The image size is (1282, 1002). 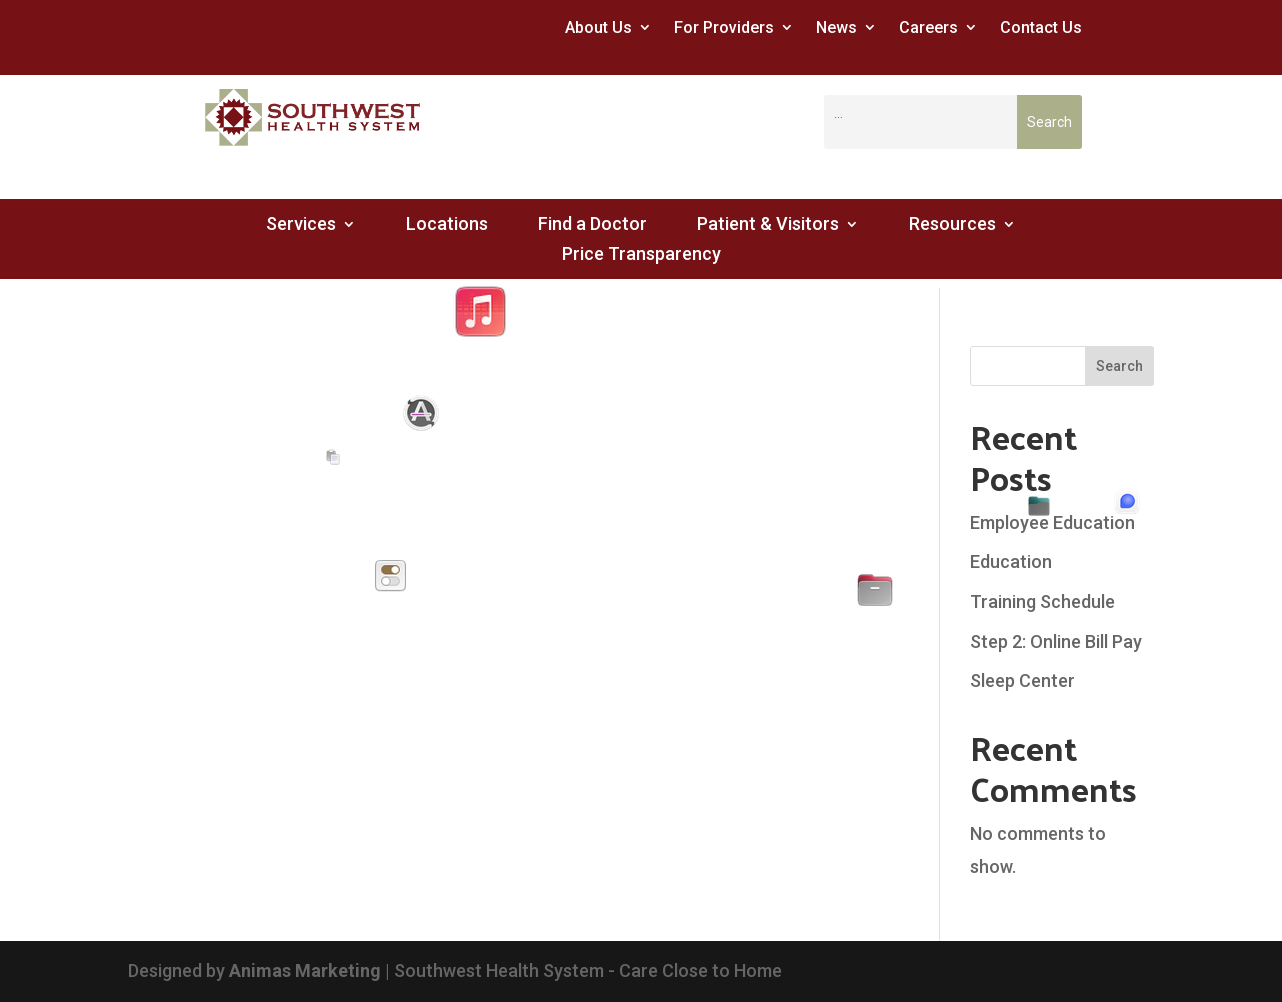 What do you see at coordinates (1127, 501) in the screenshot?
I see `open the texts messaging app` at bounding box center [1127, 501].